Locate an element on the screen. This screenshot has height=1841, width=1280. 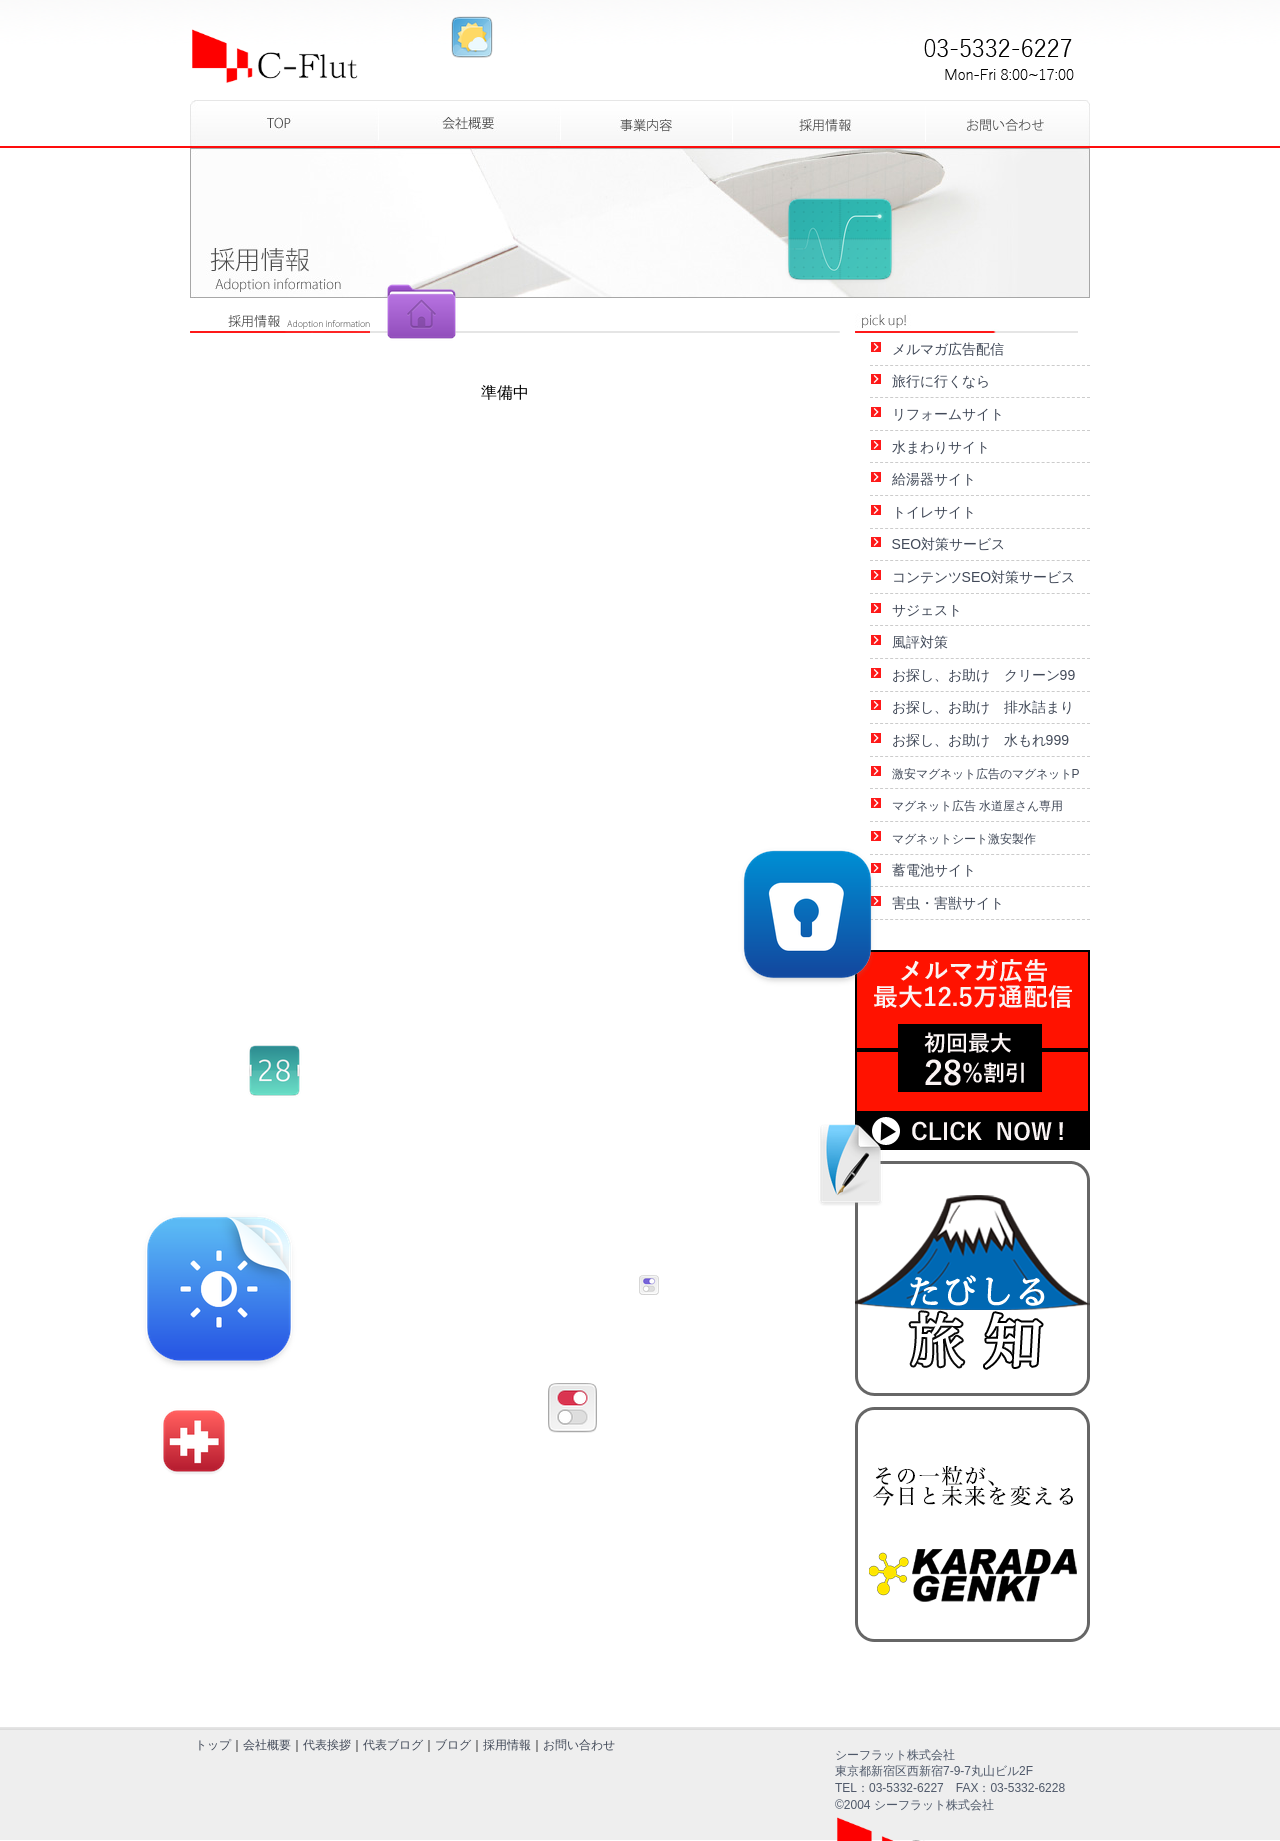
open system settings is located at coordinates (649, 1285).